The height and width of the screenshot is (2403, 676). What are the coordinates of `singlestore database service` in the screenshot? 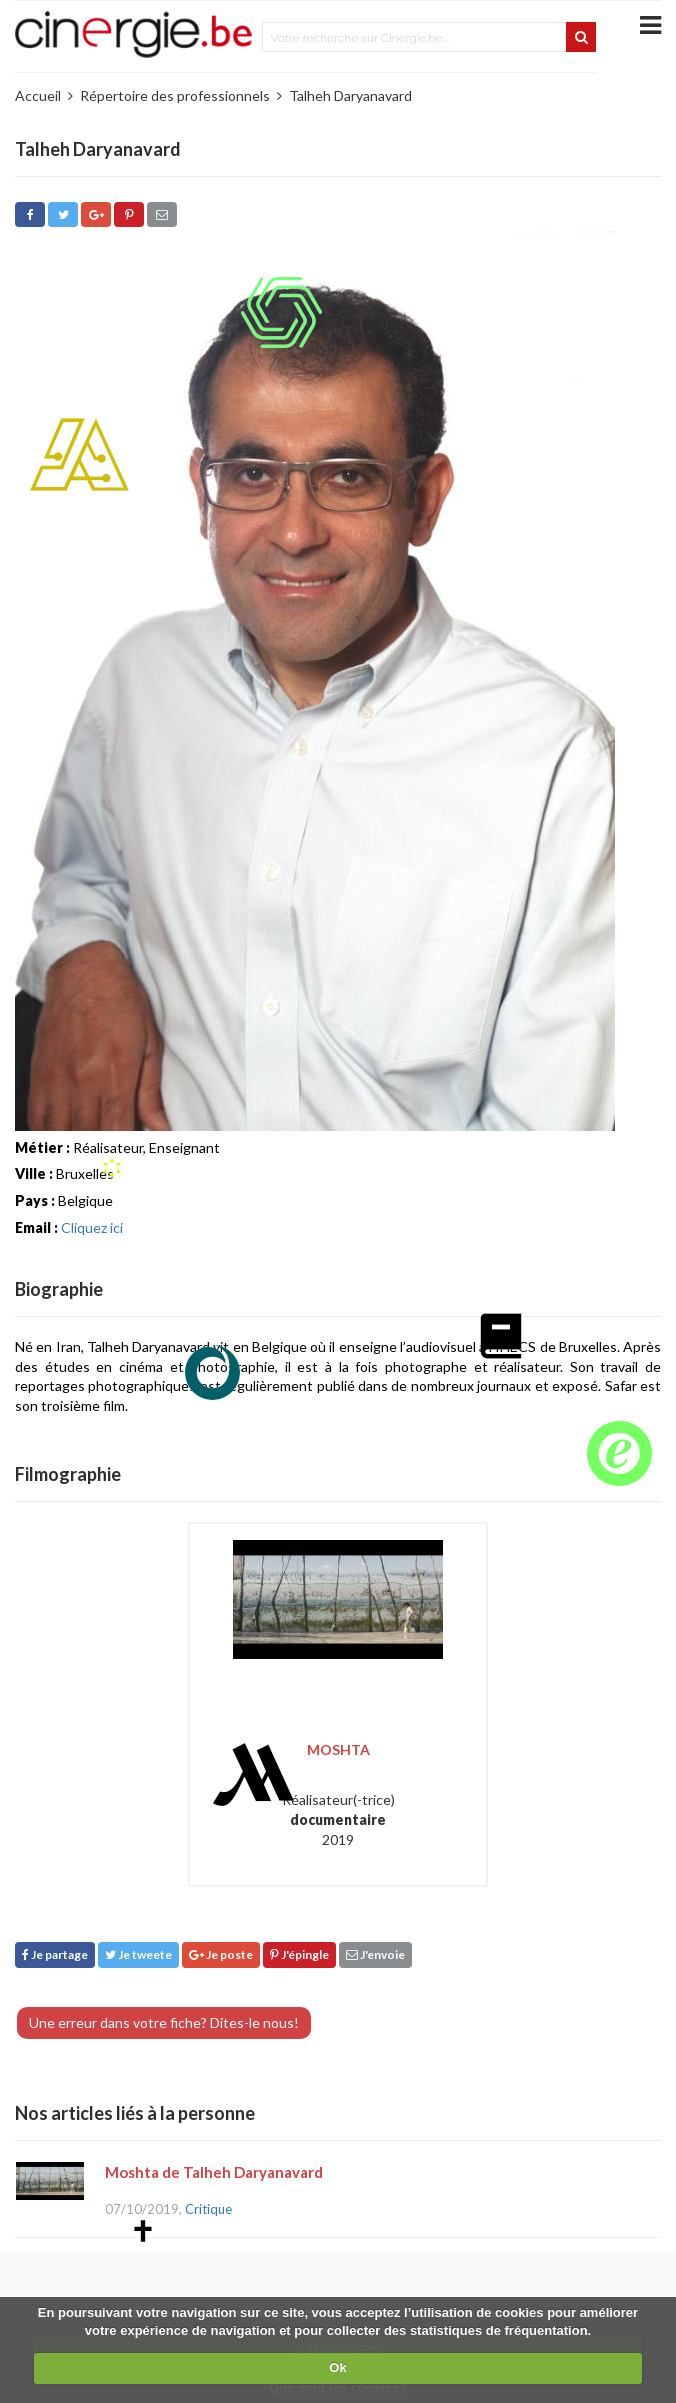 It's located at (212, 1372).